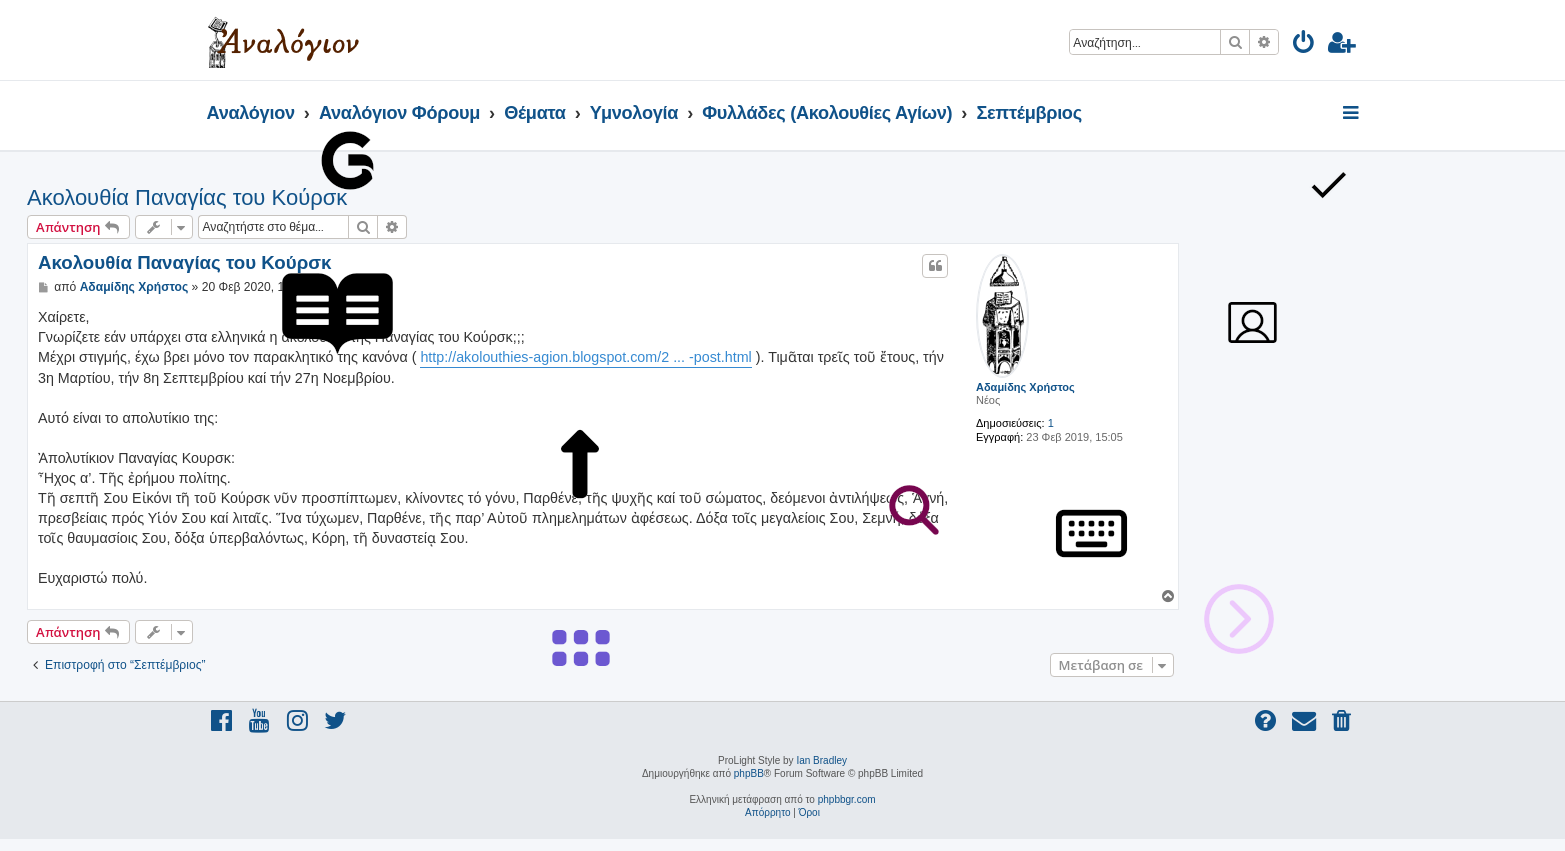  I want to click on drag to reorder or rearrange items, so click(581, 648).